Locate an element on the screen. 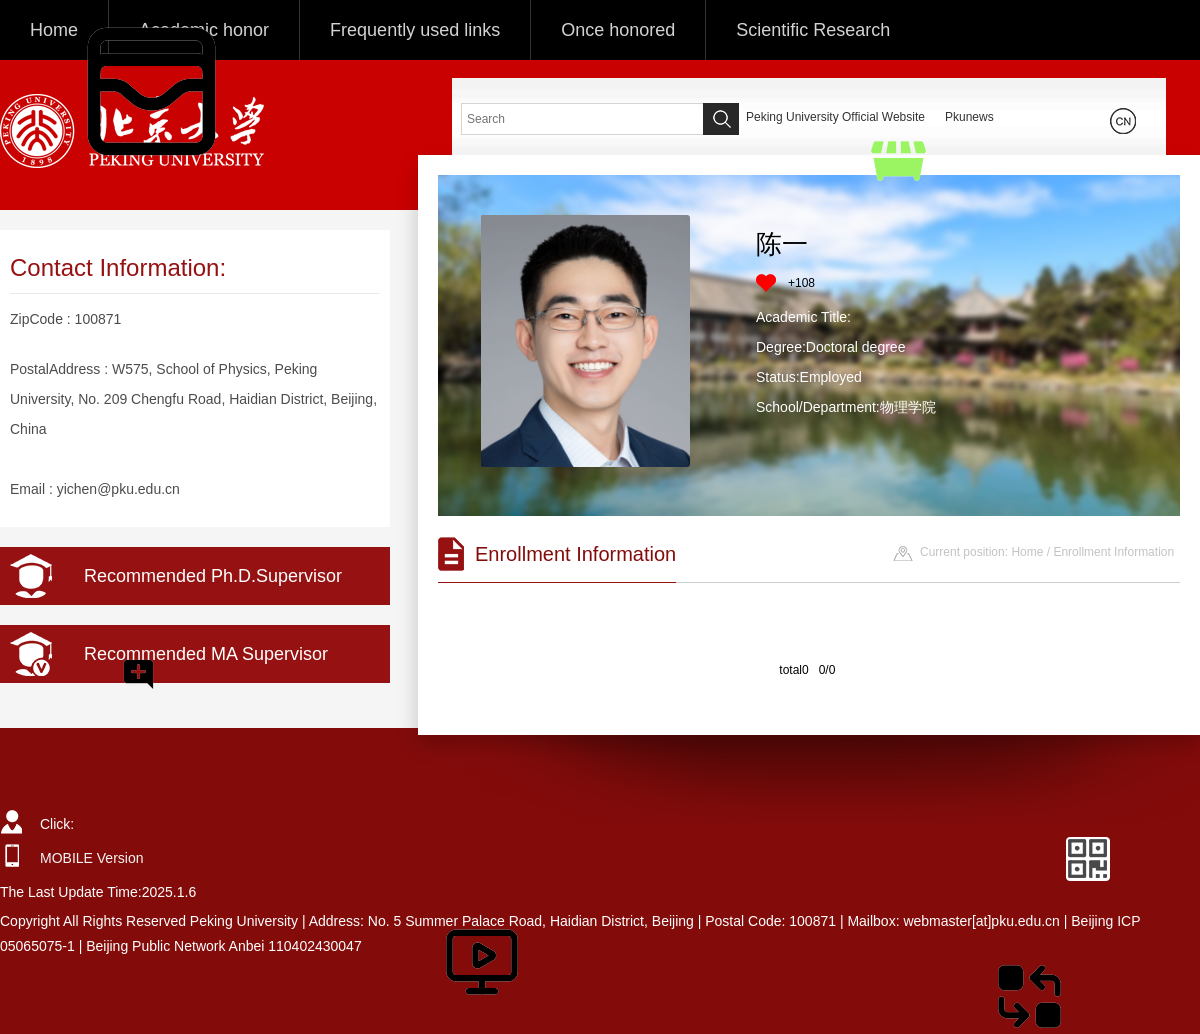  play video on display is located at coordinates (482, 962).